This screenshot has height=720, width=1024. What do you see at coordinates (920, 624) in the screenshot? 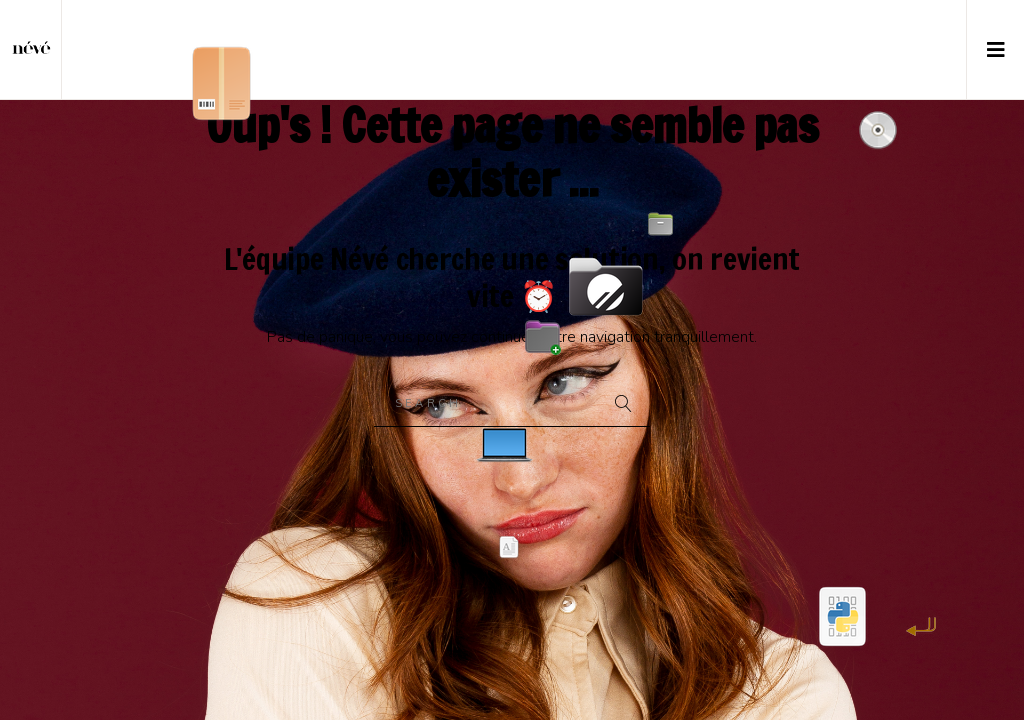
I see `reply to all recipients of an email` at bounding box center [920, 624].